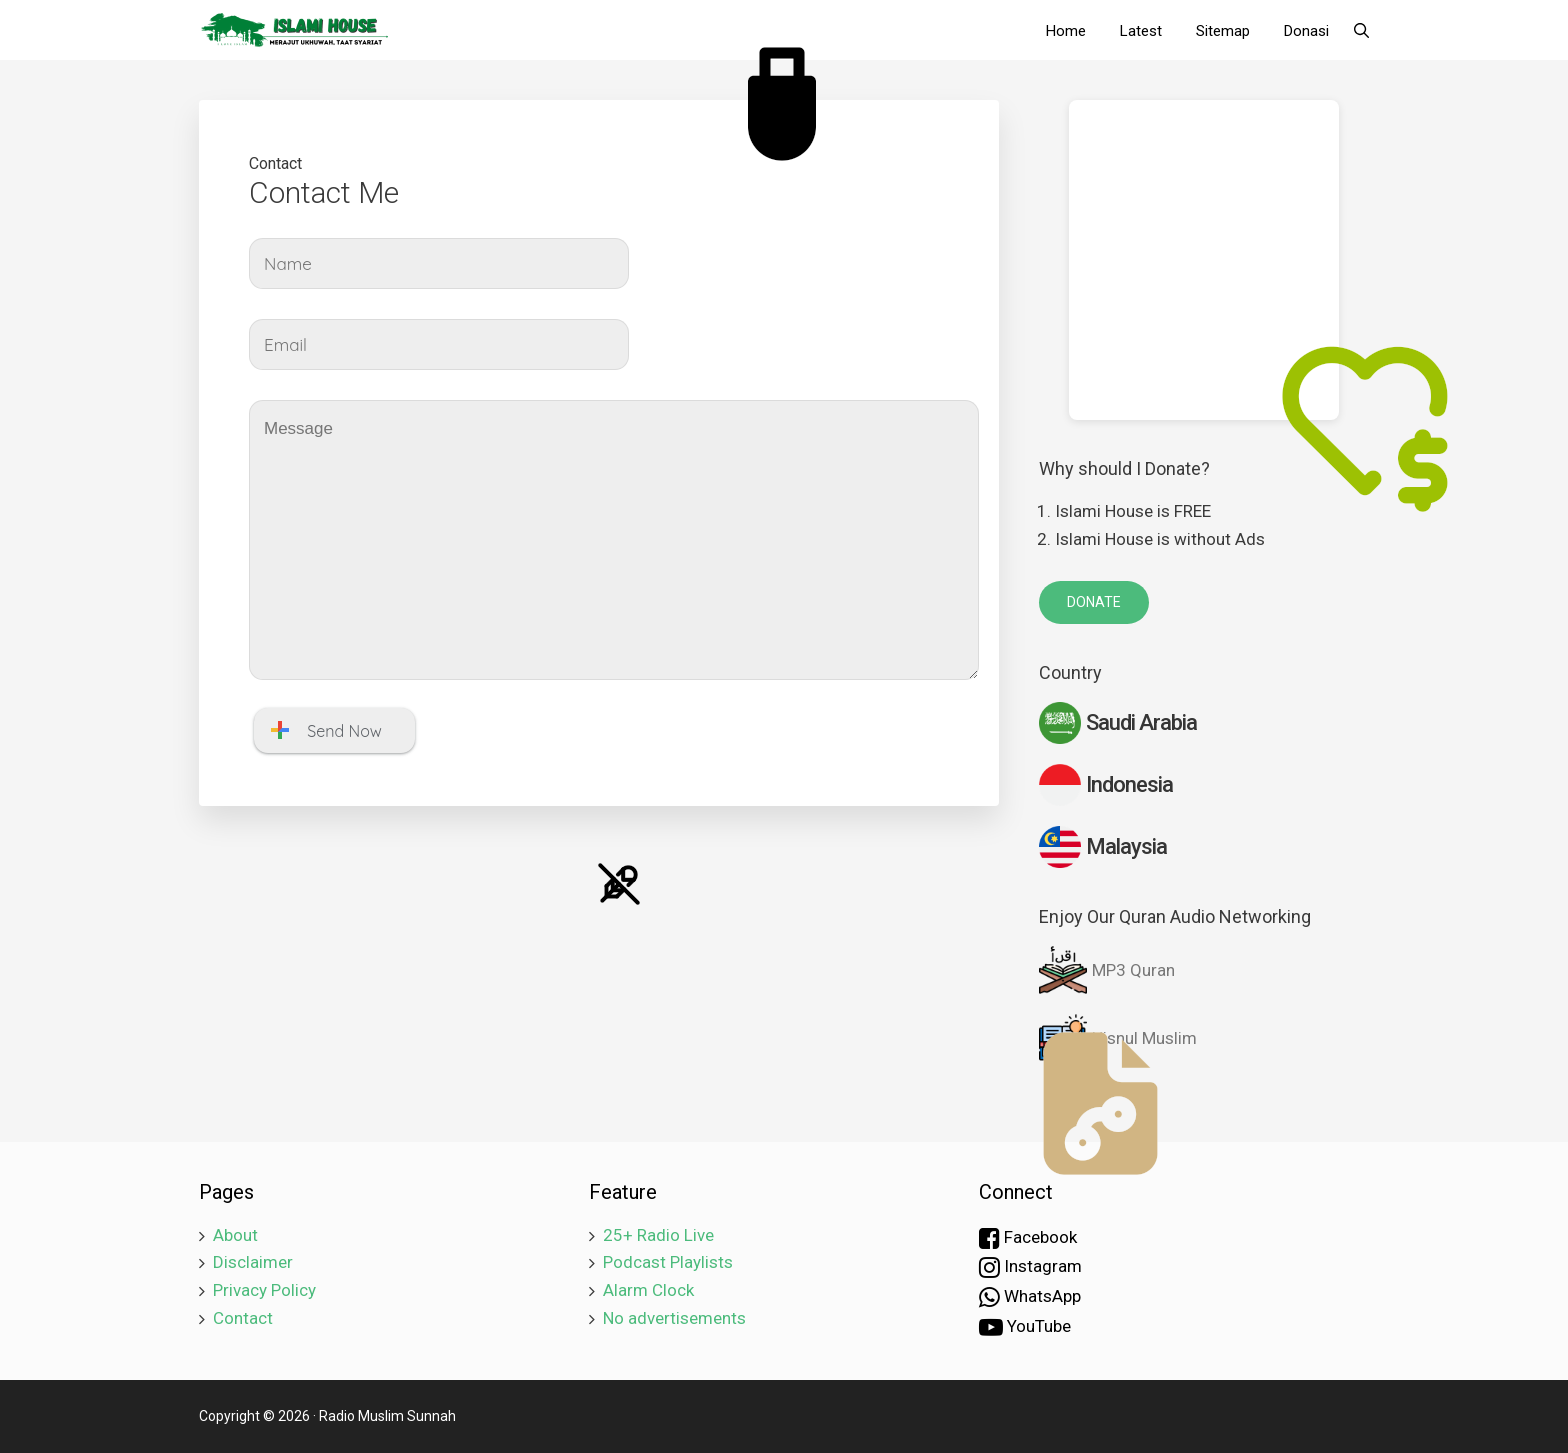  I want to click on donate to a cause or charity, so click(1365, 421).